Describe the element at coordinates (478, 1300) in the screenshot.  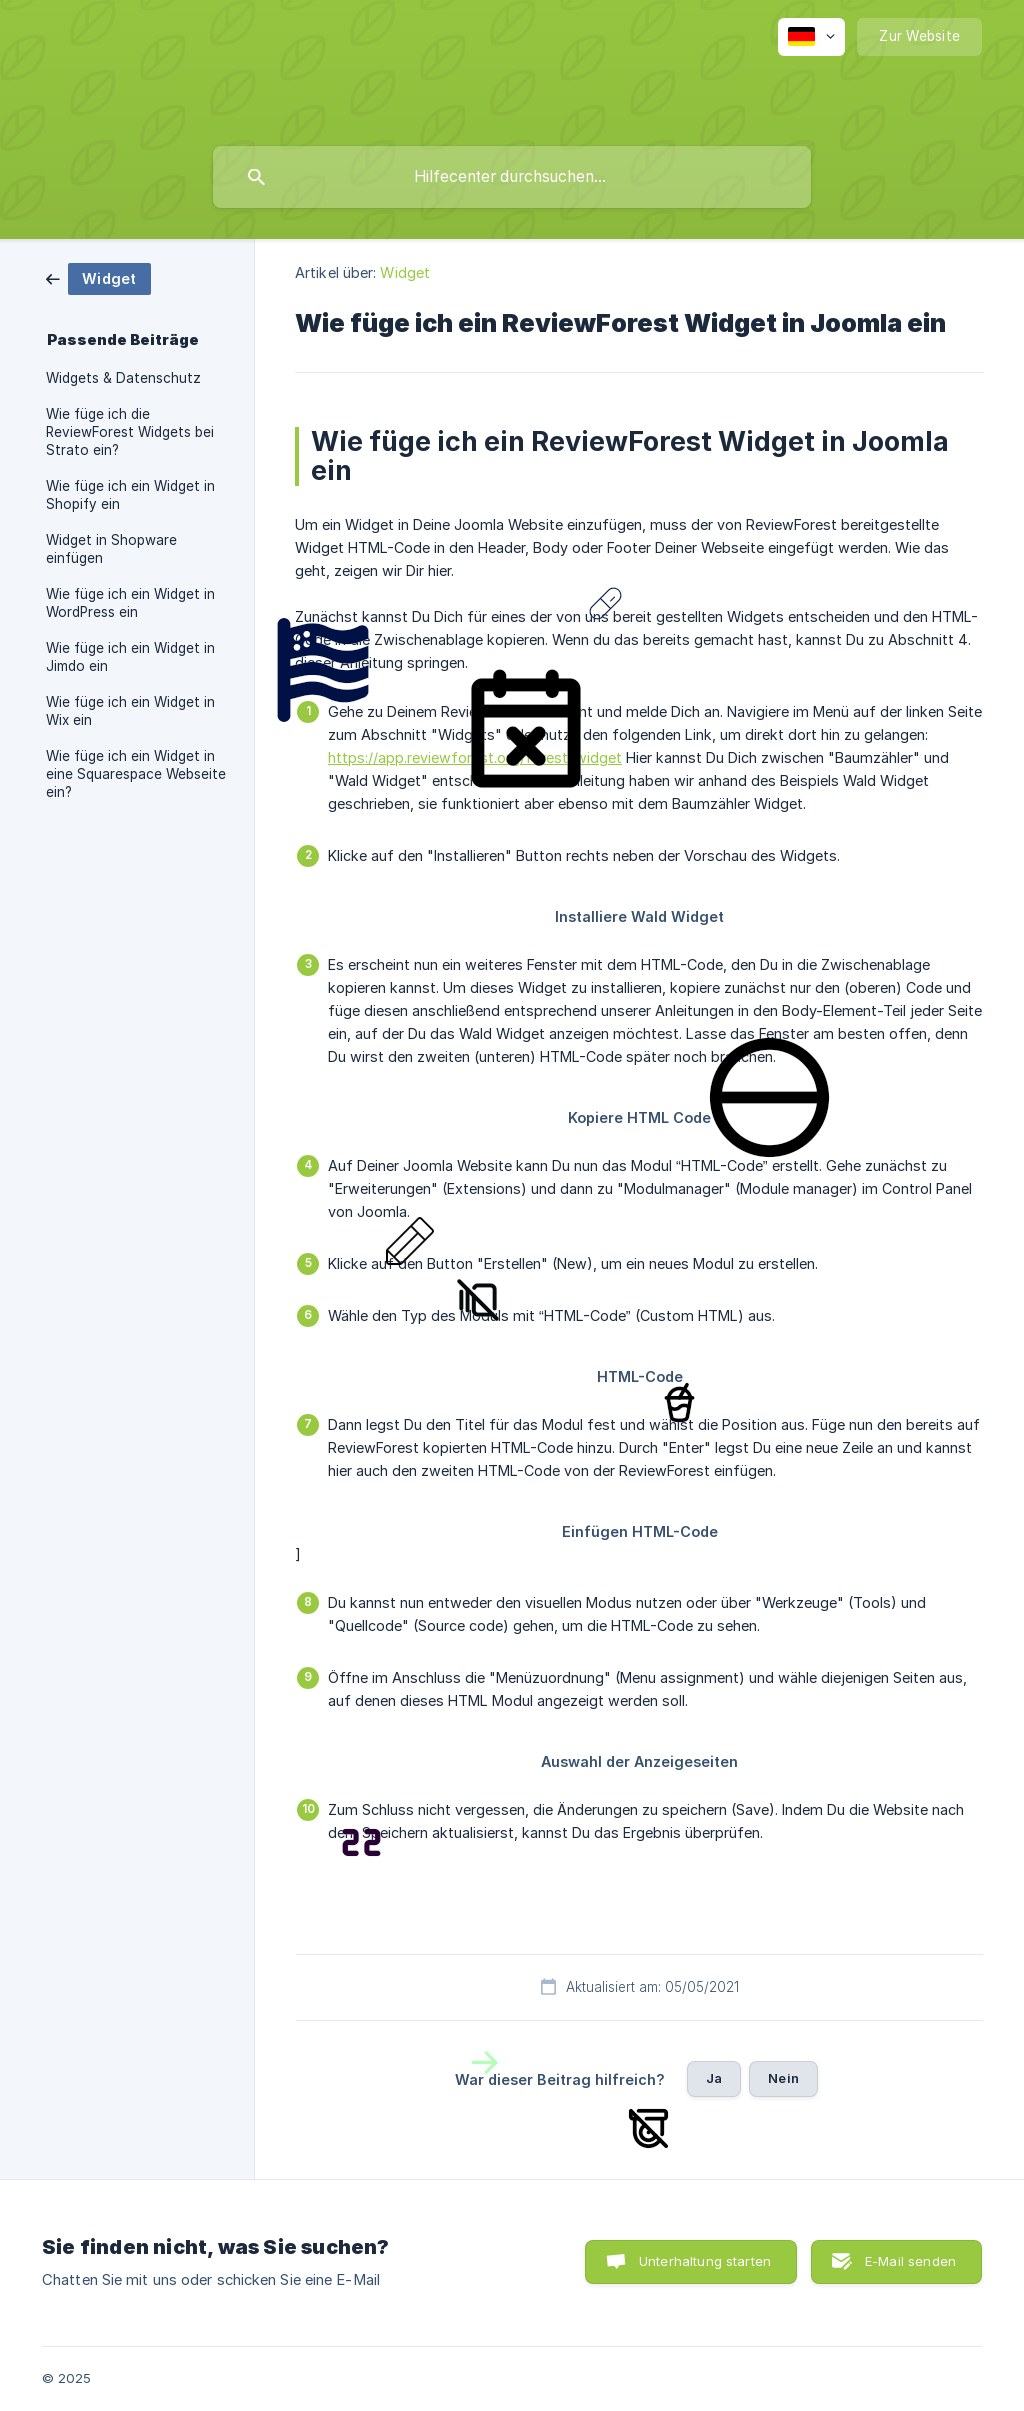
I see `version history unavailable` at that location.